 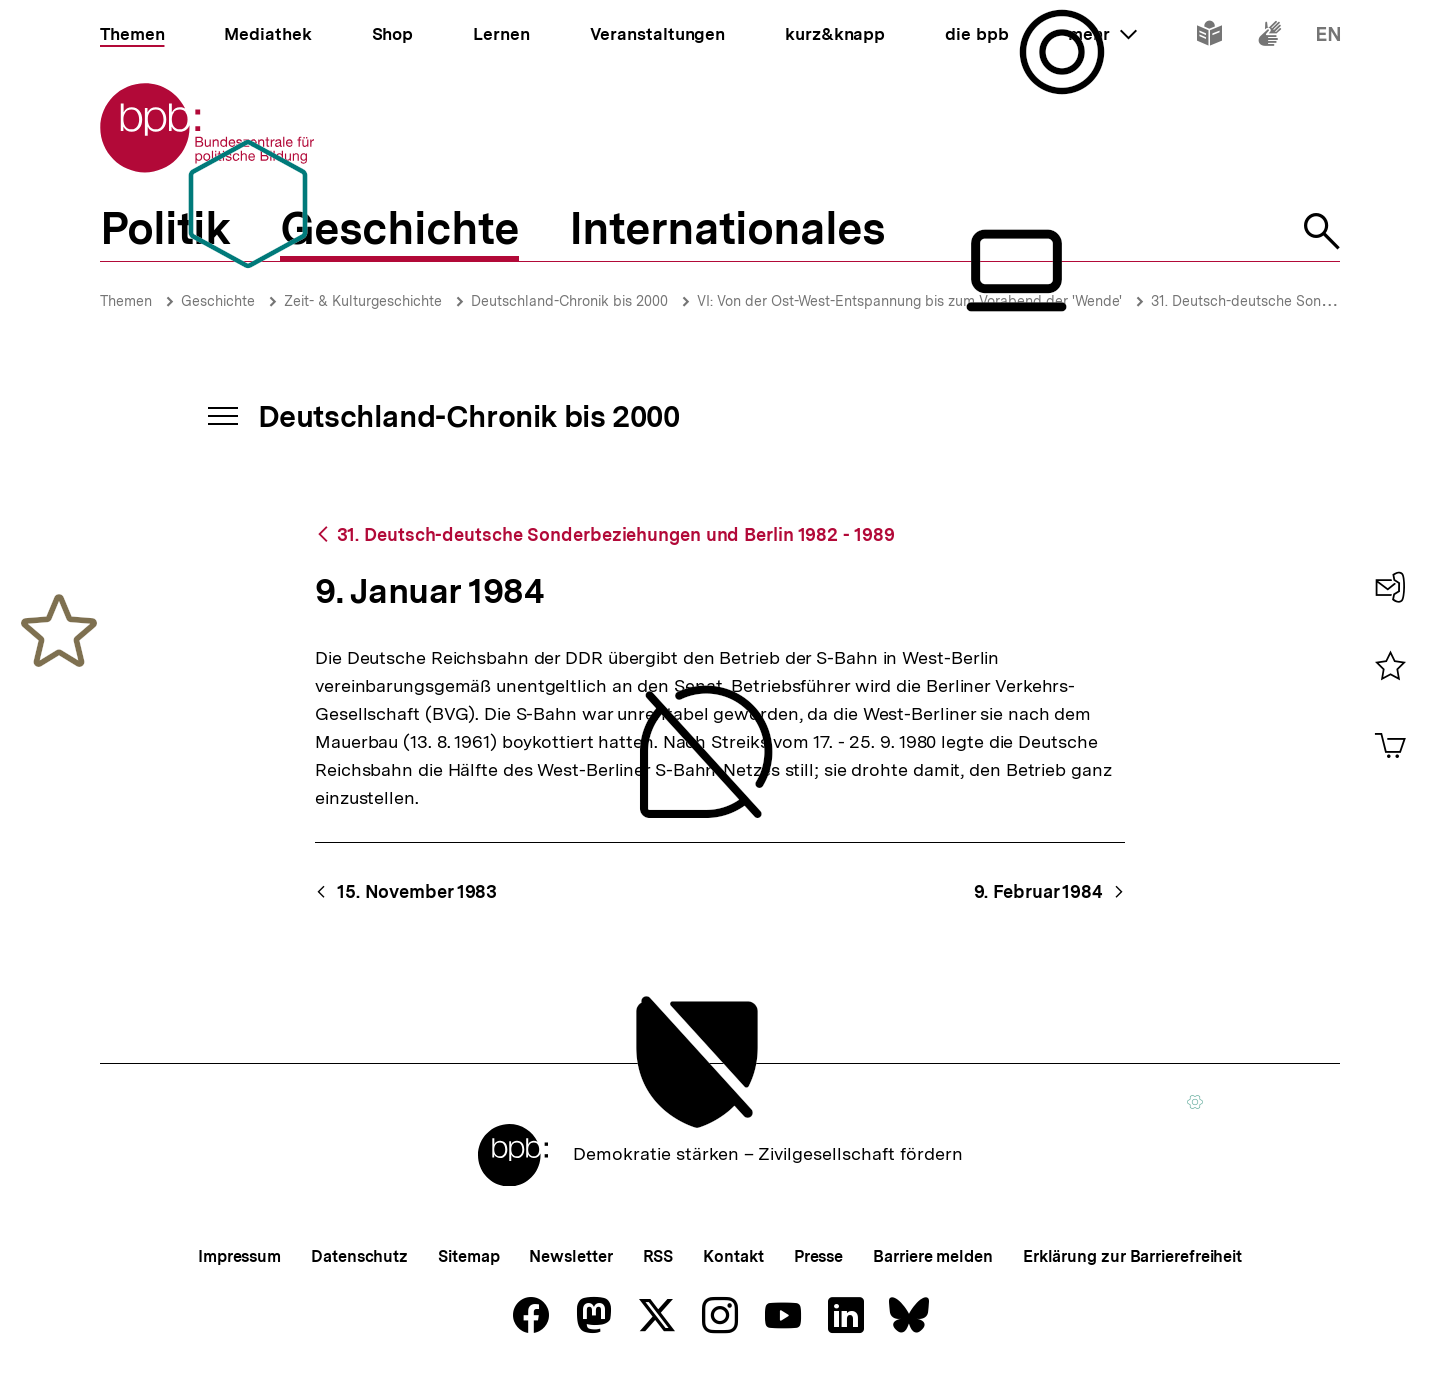 I want to click on access settings or preferences, so click(x=1195, y=1102).